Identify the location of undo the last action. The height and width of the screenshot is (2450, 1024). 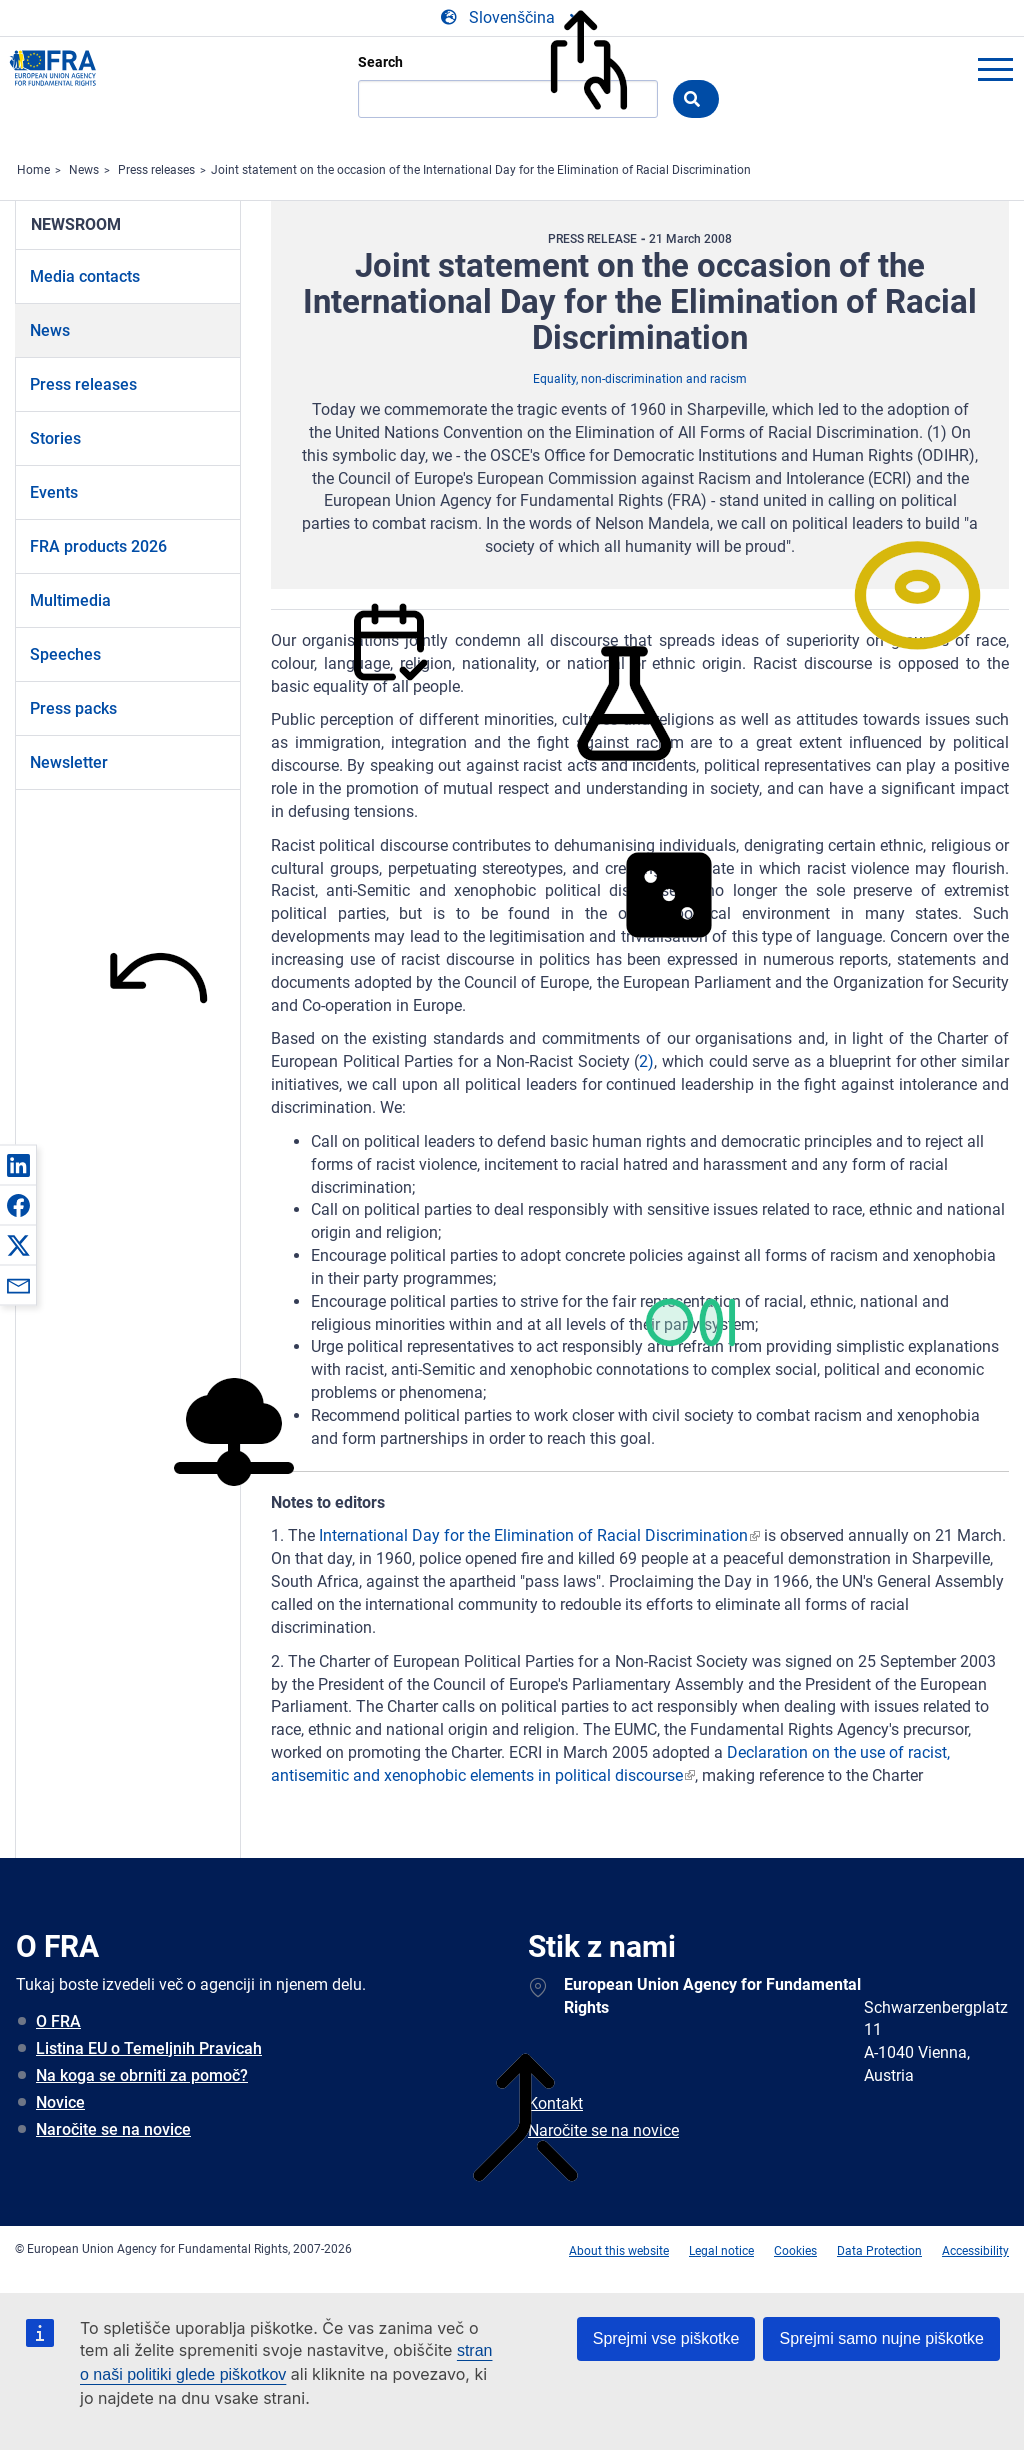
(160, 974).